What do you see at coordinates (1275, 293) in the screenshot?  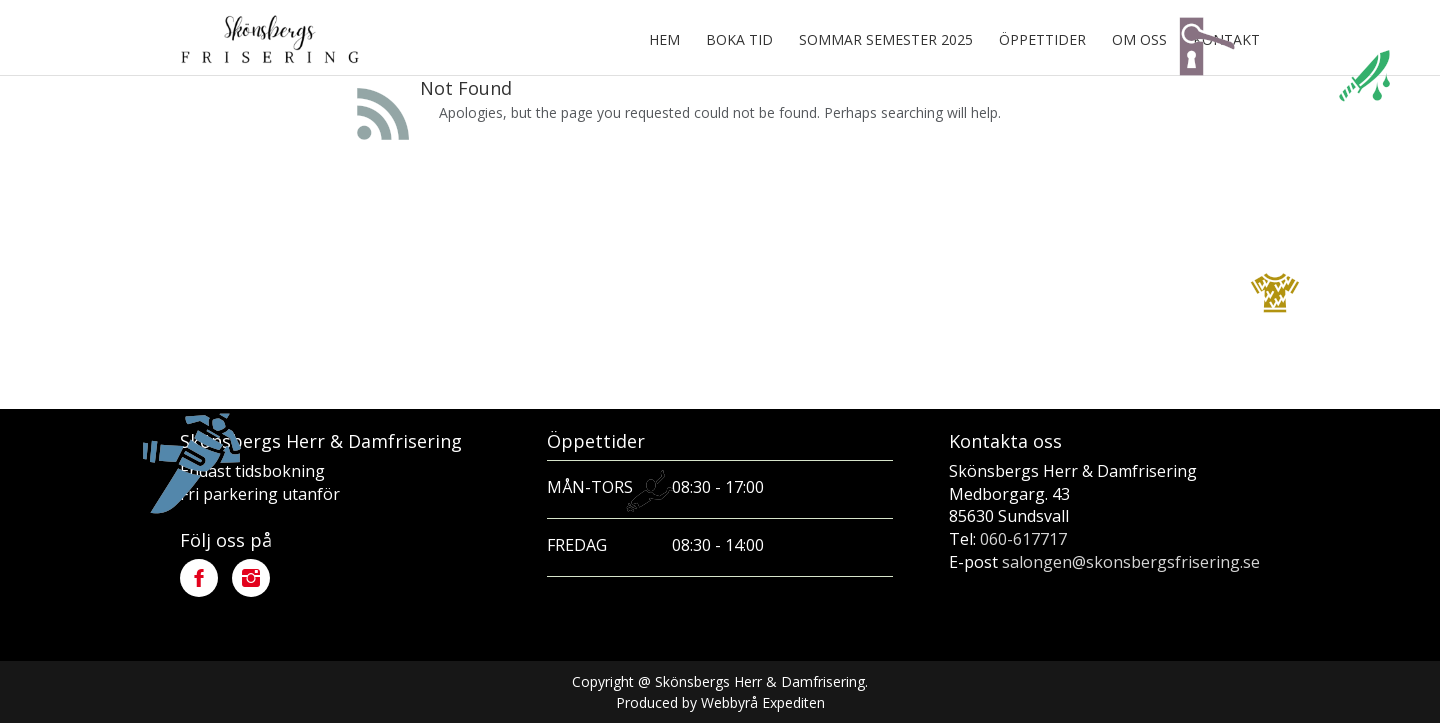 I see `equip scale mail armor` at bounding box center [1275, 293].